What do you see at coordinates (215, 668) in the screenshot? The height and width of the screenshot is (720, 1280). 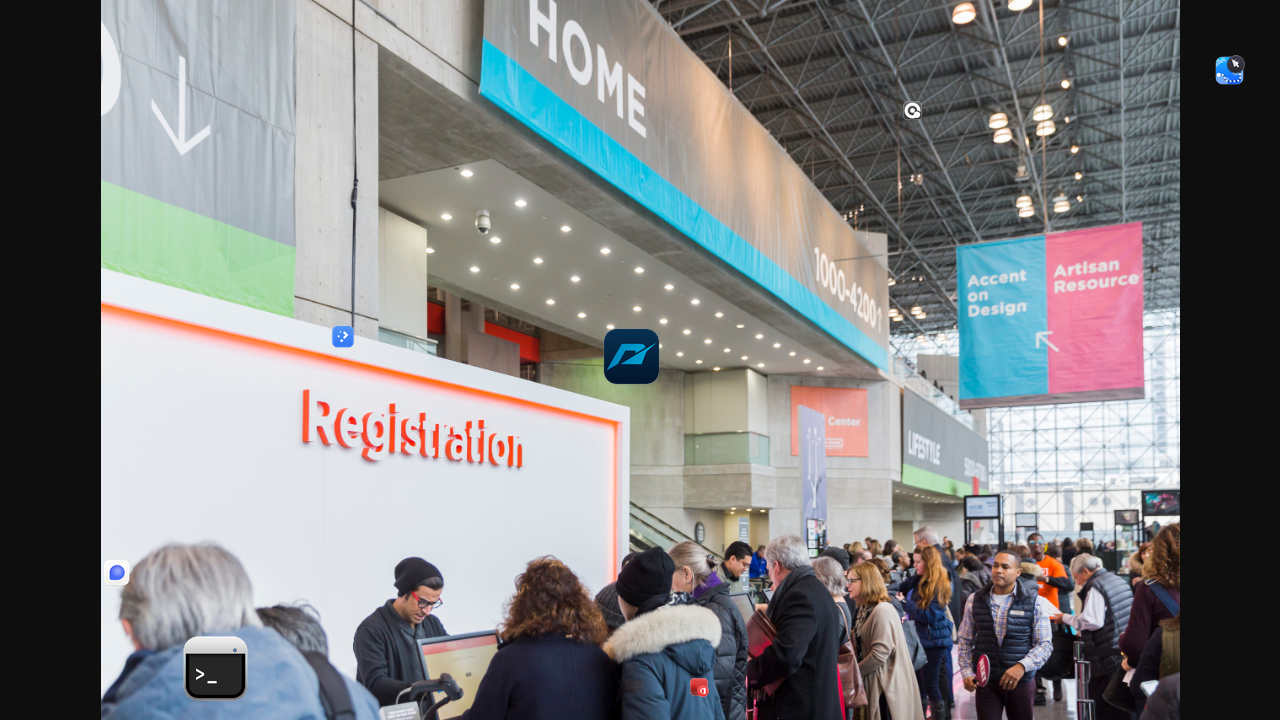 I see `open yakuake drop-down terminal` at bounding box center [215, 668].